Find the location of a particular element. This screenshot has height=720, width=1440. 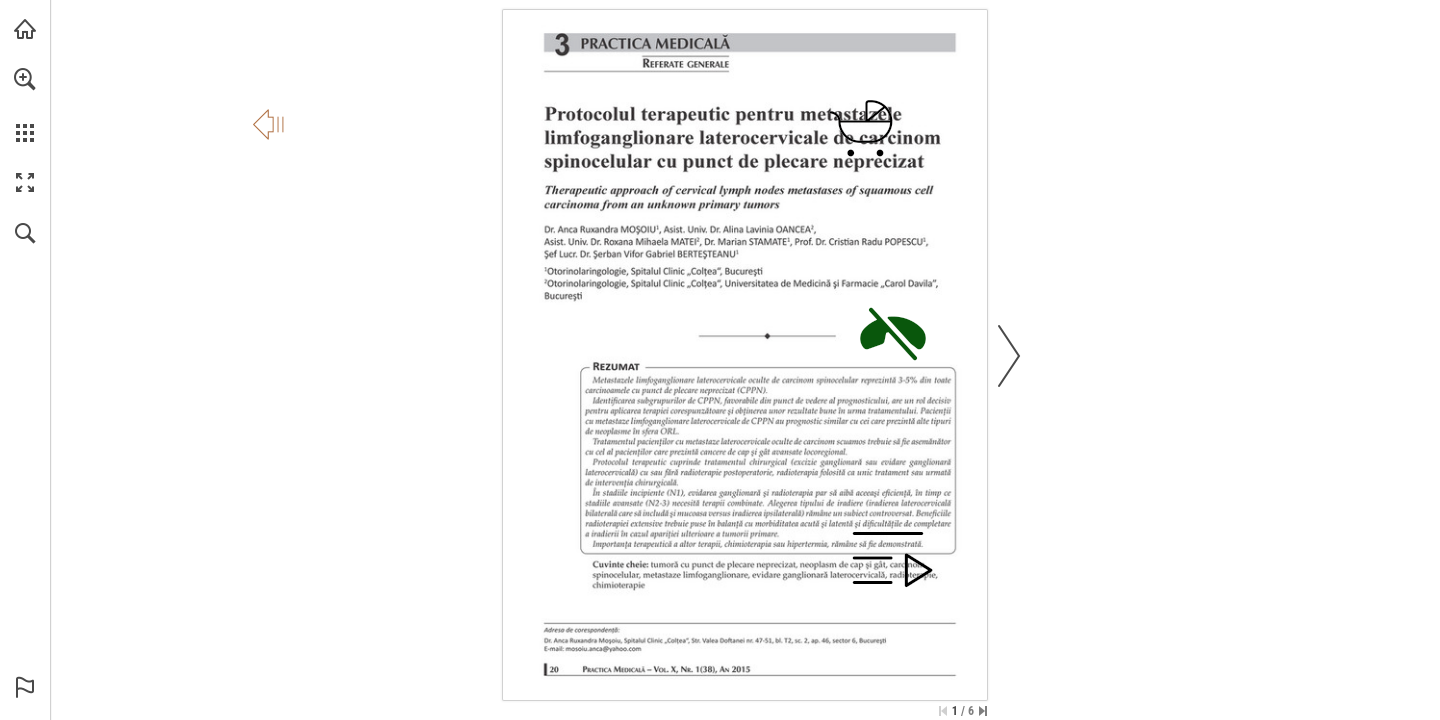

access baby or parenting-related features is located at coordinates (862, 126).